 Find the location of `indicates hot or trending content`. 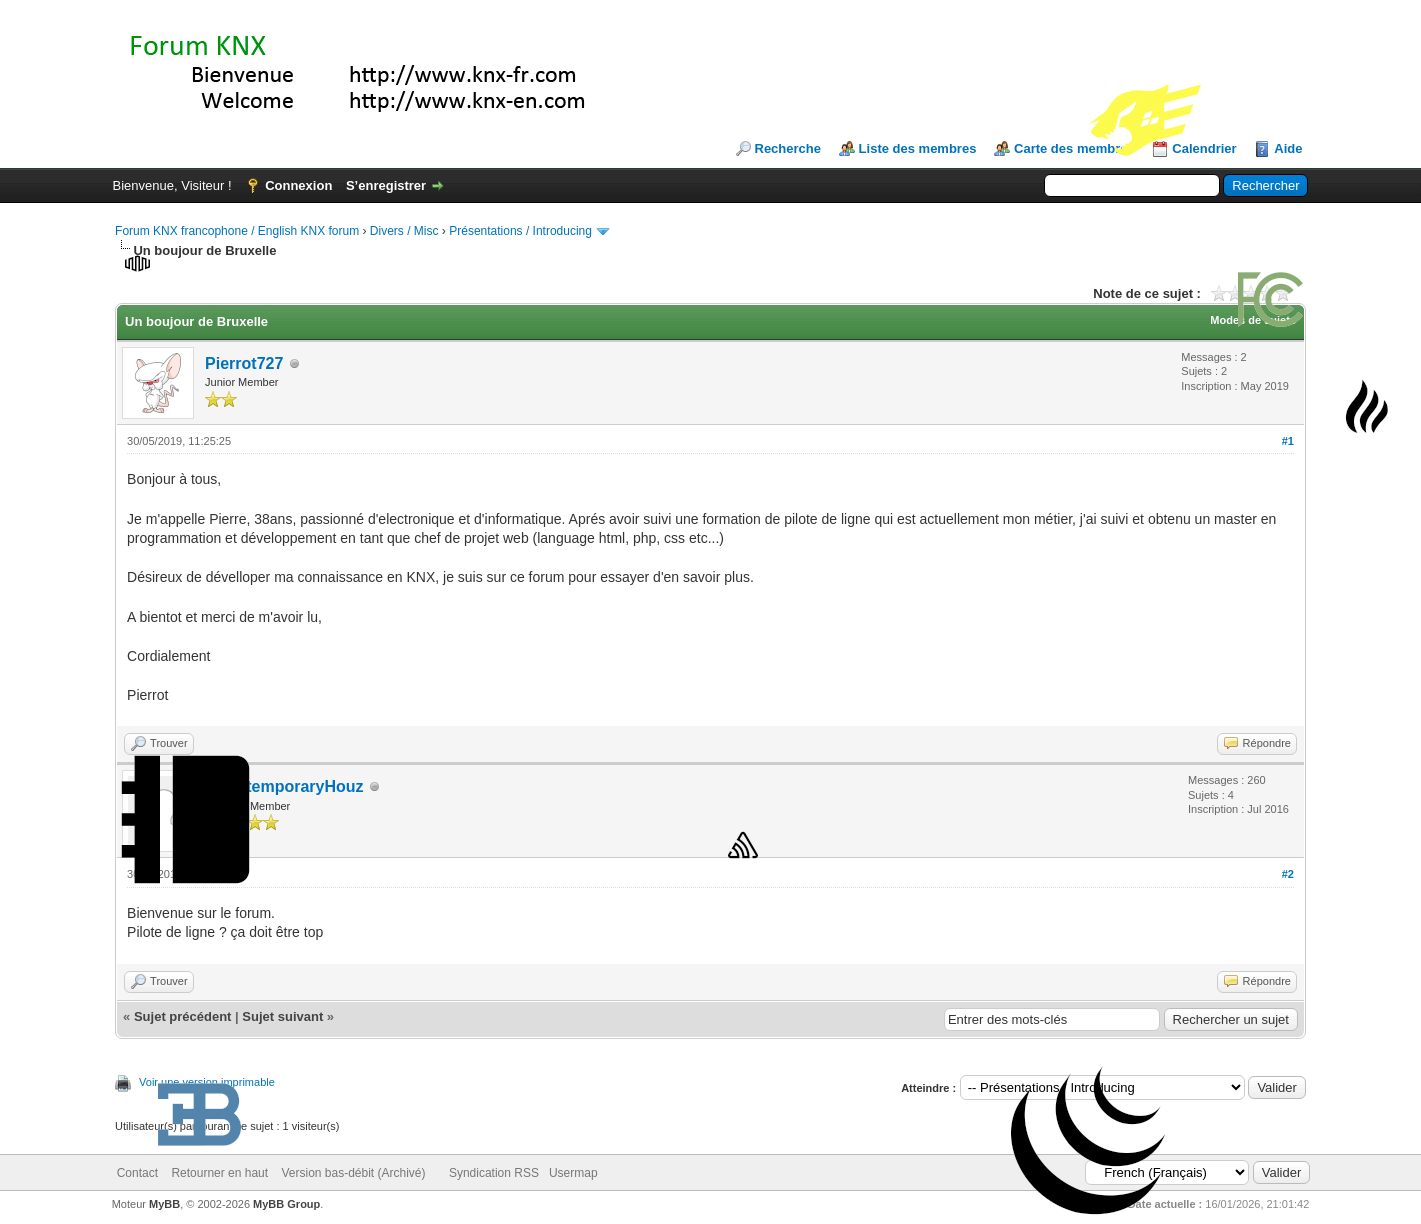

indicates hot or trending content is located at coordinates (1367, 407).